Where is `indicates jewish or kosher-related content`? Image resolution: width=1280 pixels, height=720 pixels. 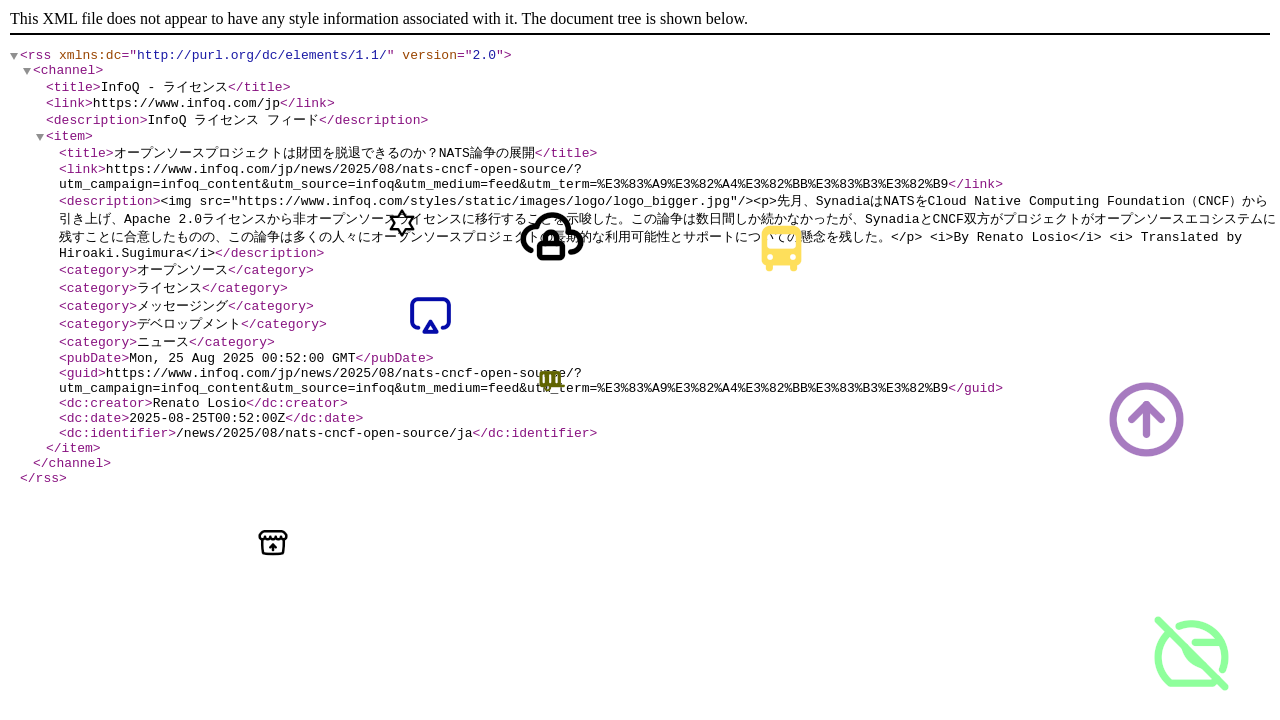 indicates jewish or kosher-related content is located at coordinates (402, 223).